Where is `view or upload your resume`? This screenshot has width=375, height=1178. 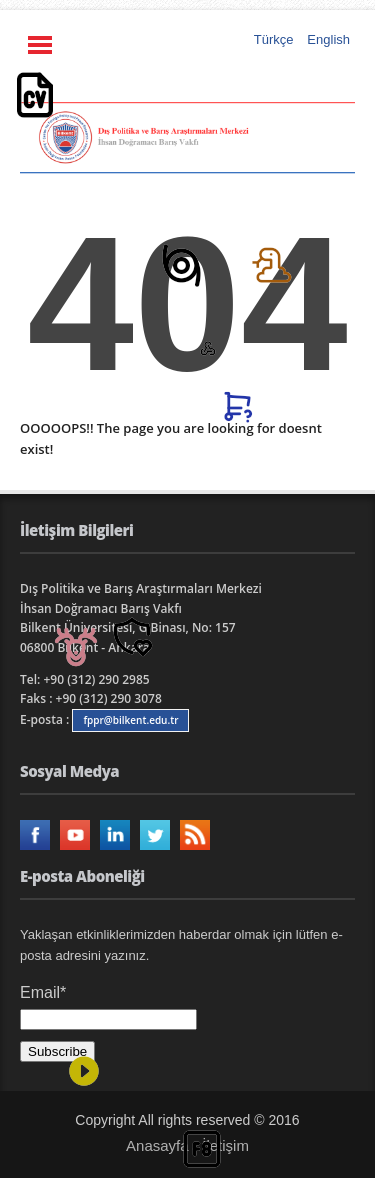 view or upload your resume is located at coordinates (35, 95).